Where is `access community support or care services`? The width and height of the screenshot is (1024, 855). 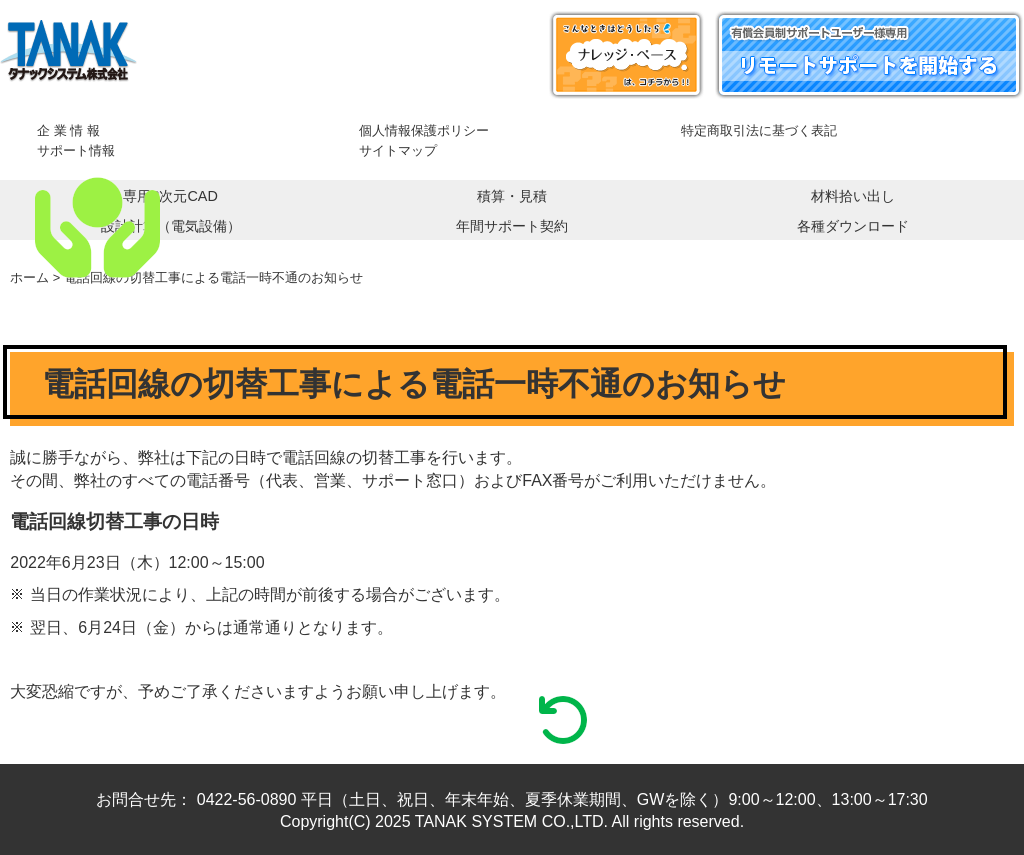 access community support or care services is located at coordinates (97, 227).